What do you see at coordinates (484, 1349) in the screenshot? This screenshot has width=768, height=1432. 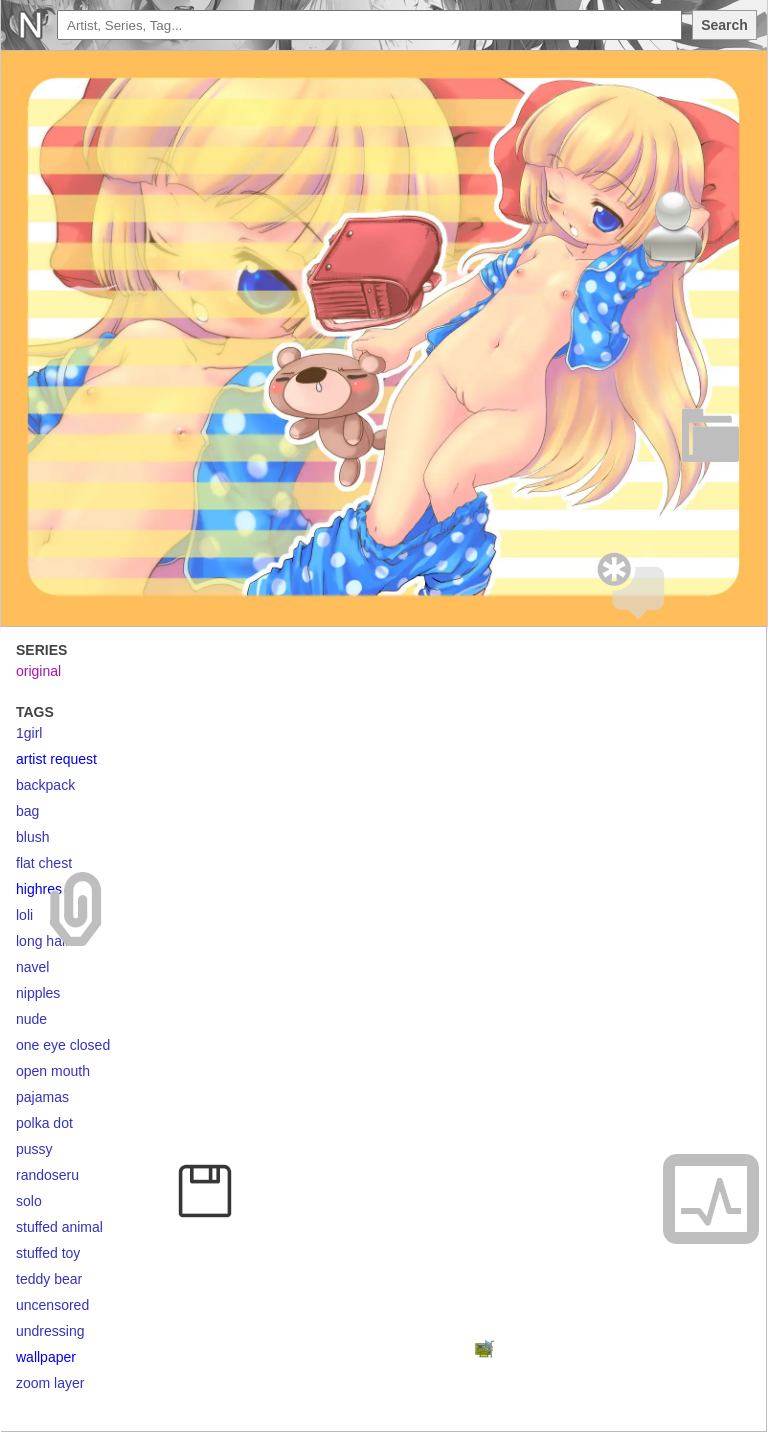 I see `audio or sound card hardware device` at bounding box center [484, 1349].